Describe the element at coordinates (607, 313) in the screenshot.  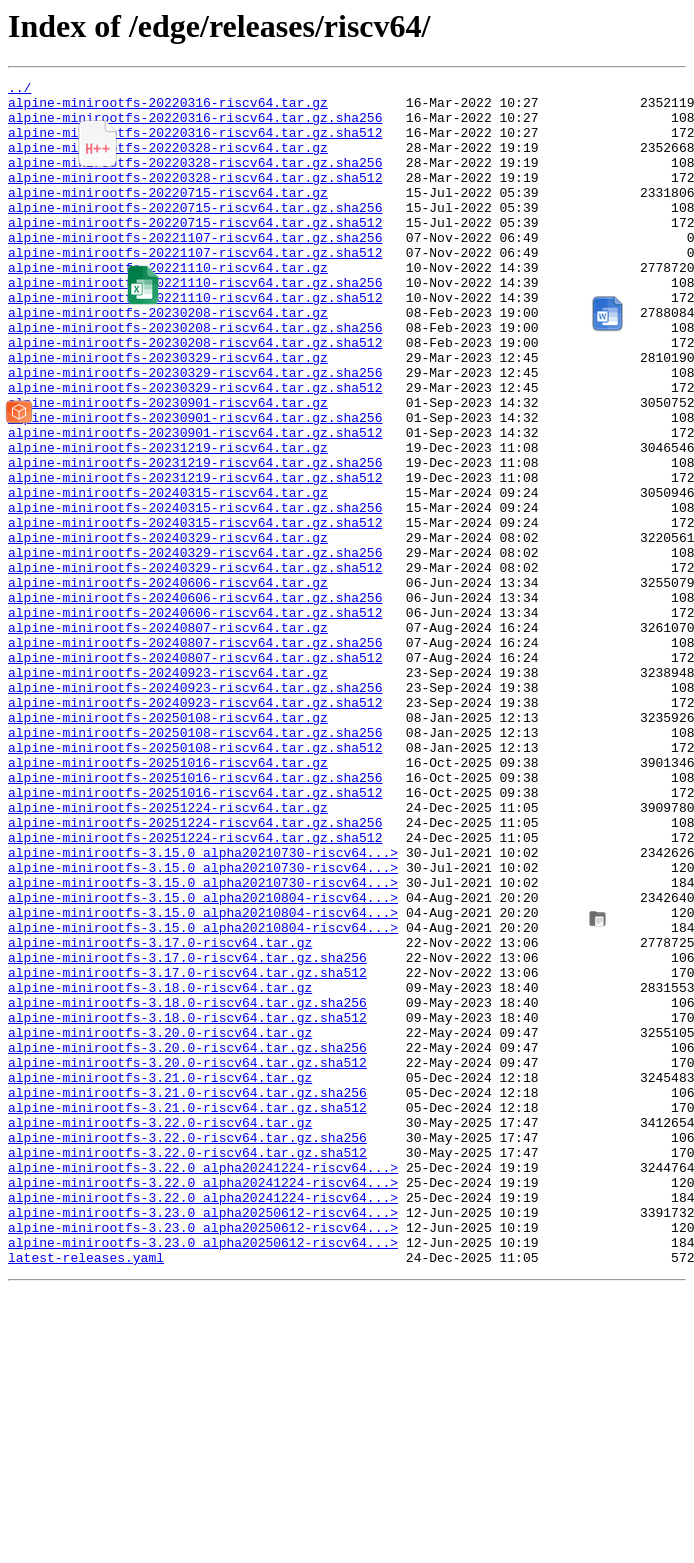
I see `a Microsoft Word document file` at that location.